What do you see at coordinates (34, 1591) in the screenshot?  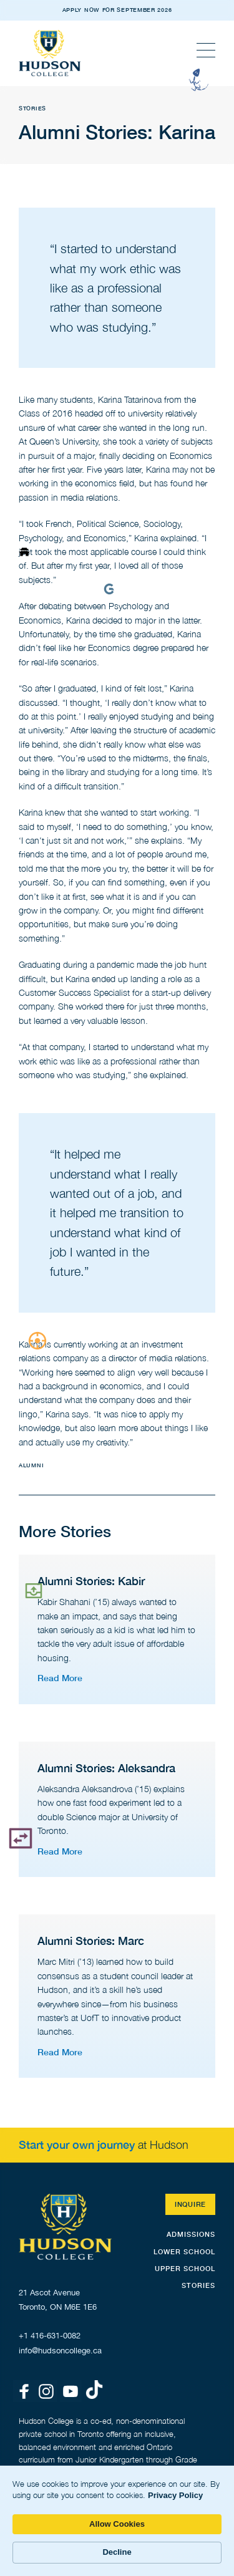 I see `export or share content` at bounding box center [34, 1591].